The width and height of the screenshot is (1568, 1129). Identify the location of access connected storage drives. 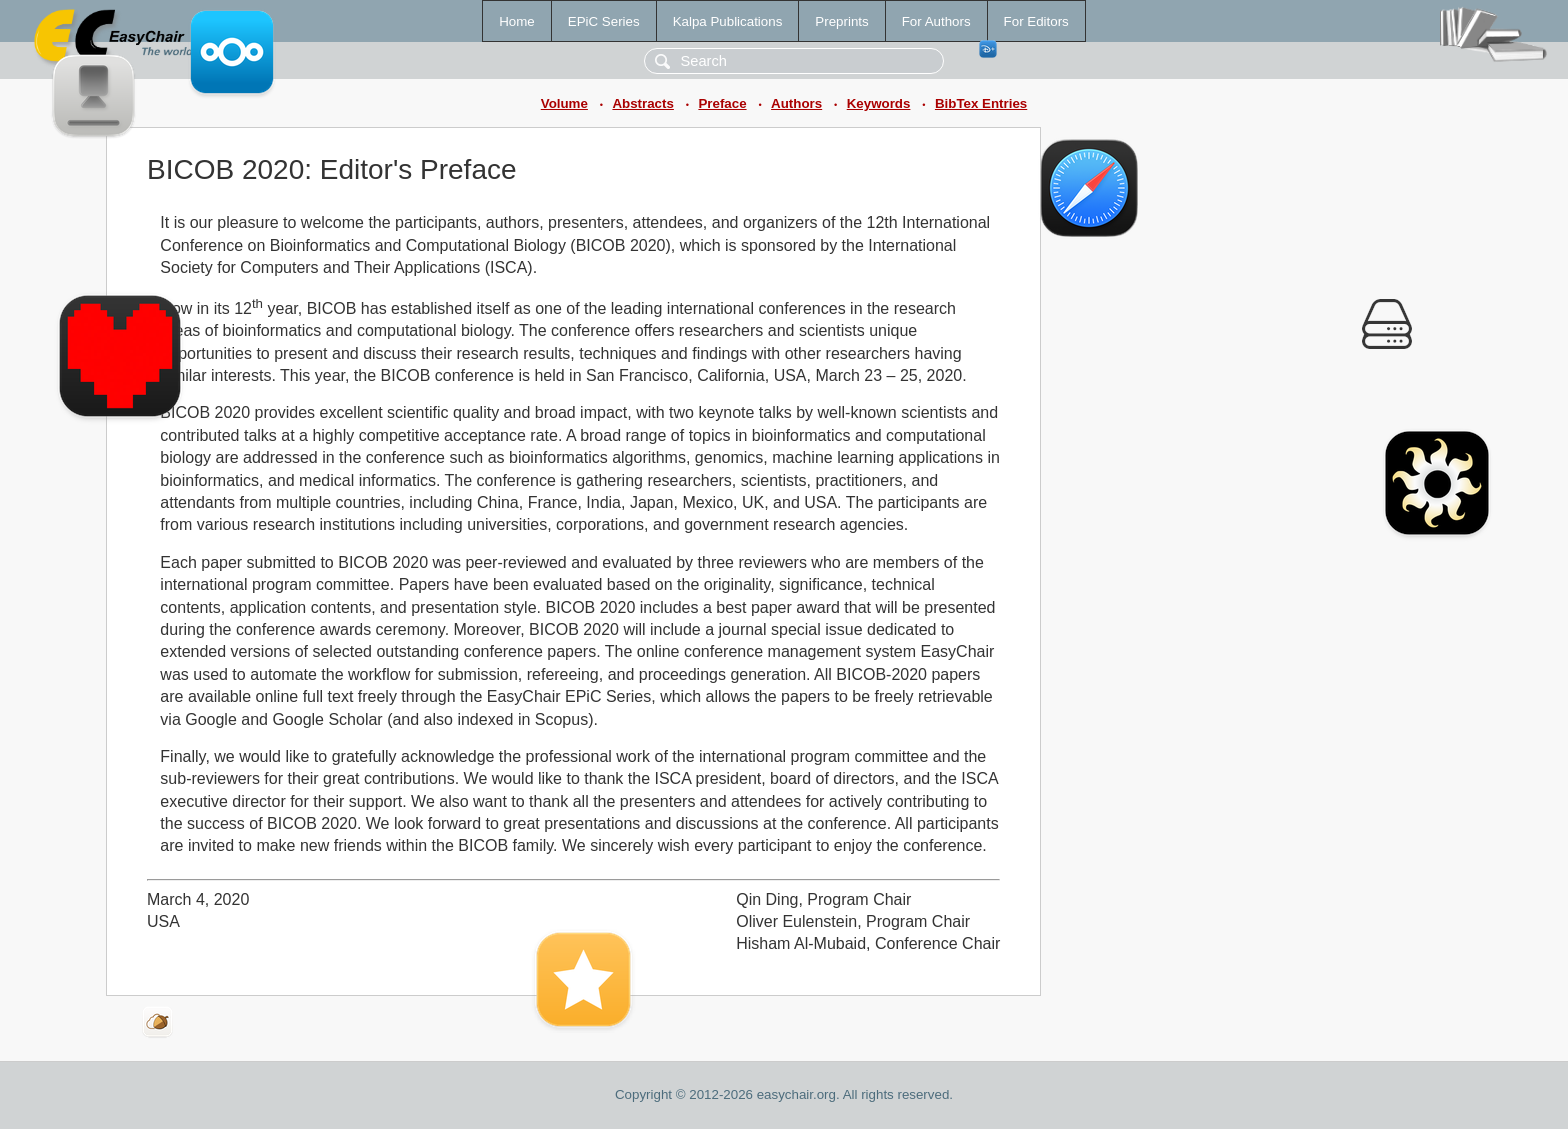
(1387, 324).